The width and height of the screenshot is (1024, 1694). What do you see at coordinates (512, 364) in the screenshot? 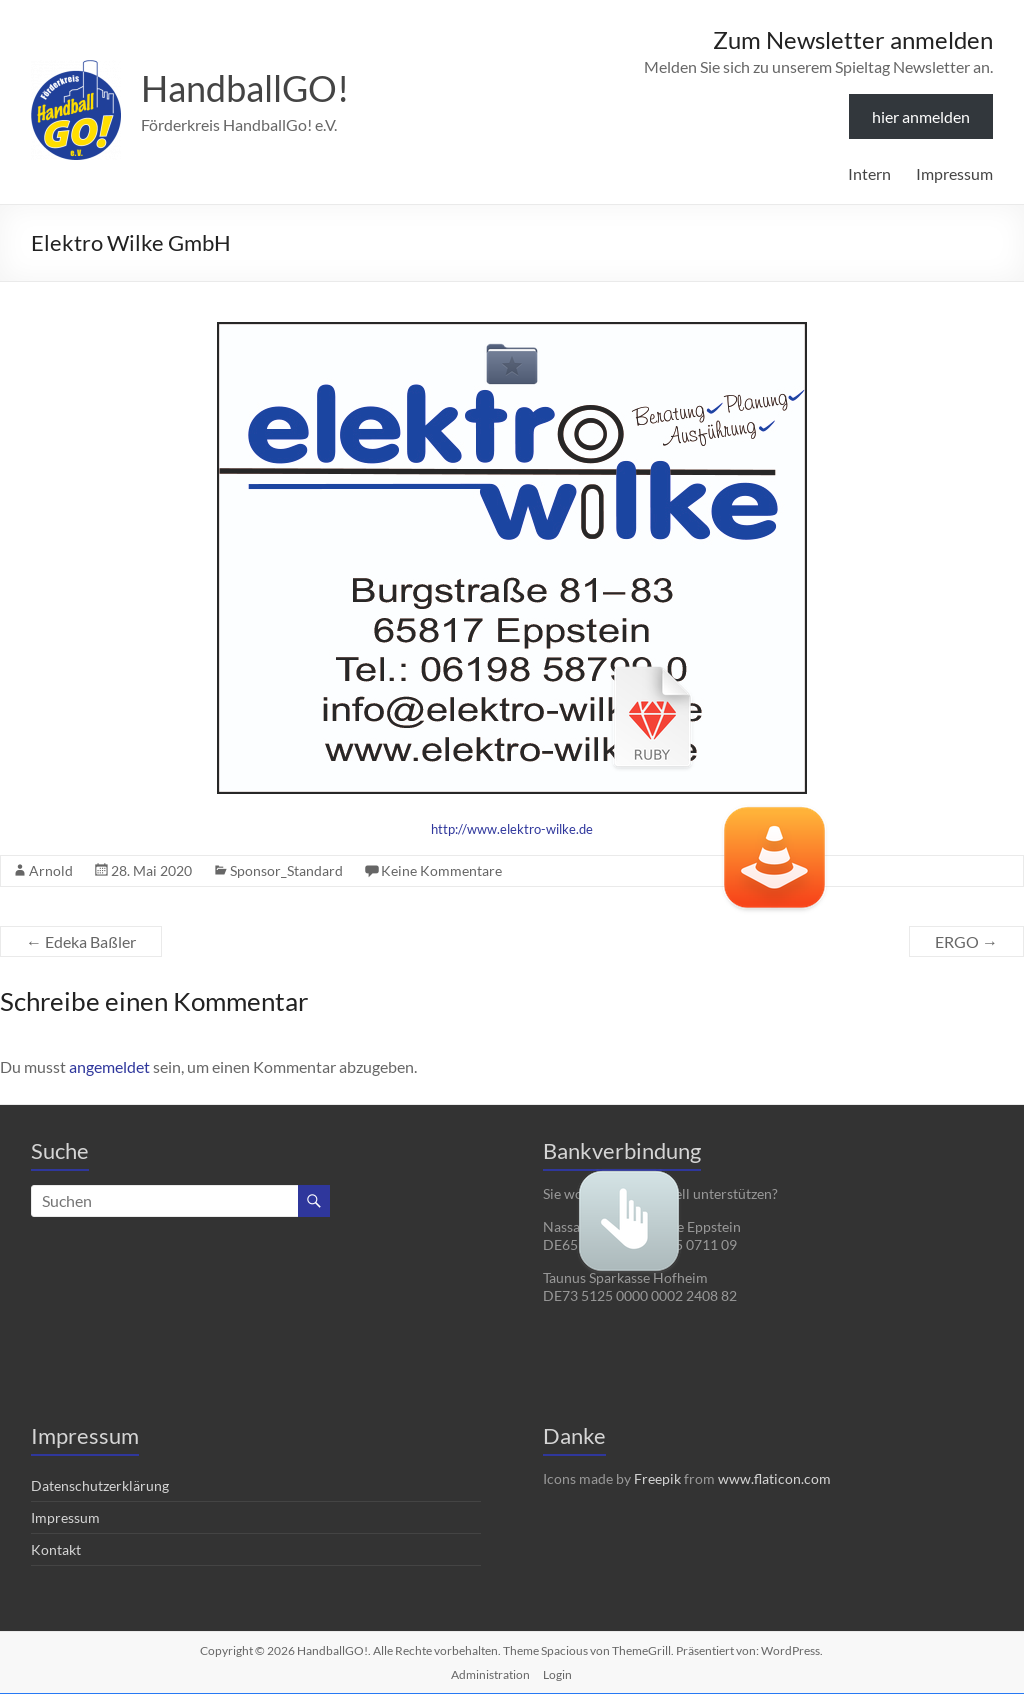
I see `open bookmarked or favorite files` at bounding box center [512, 364].